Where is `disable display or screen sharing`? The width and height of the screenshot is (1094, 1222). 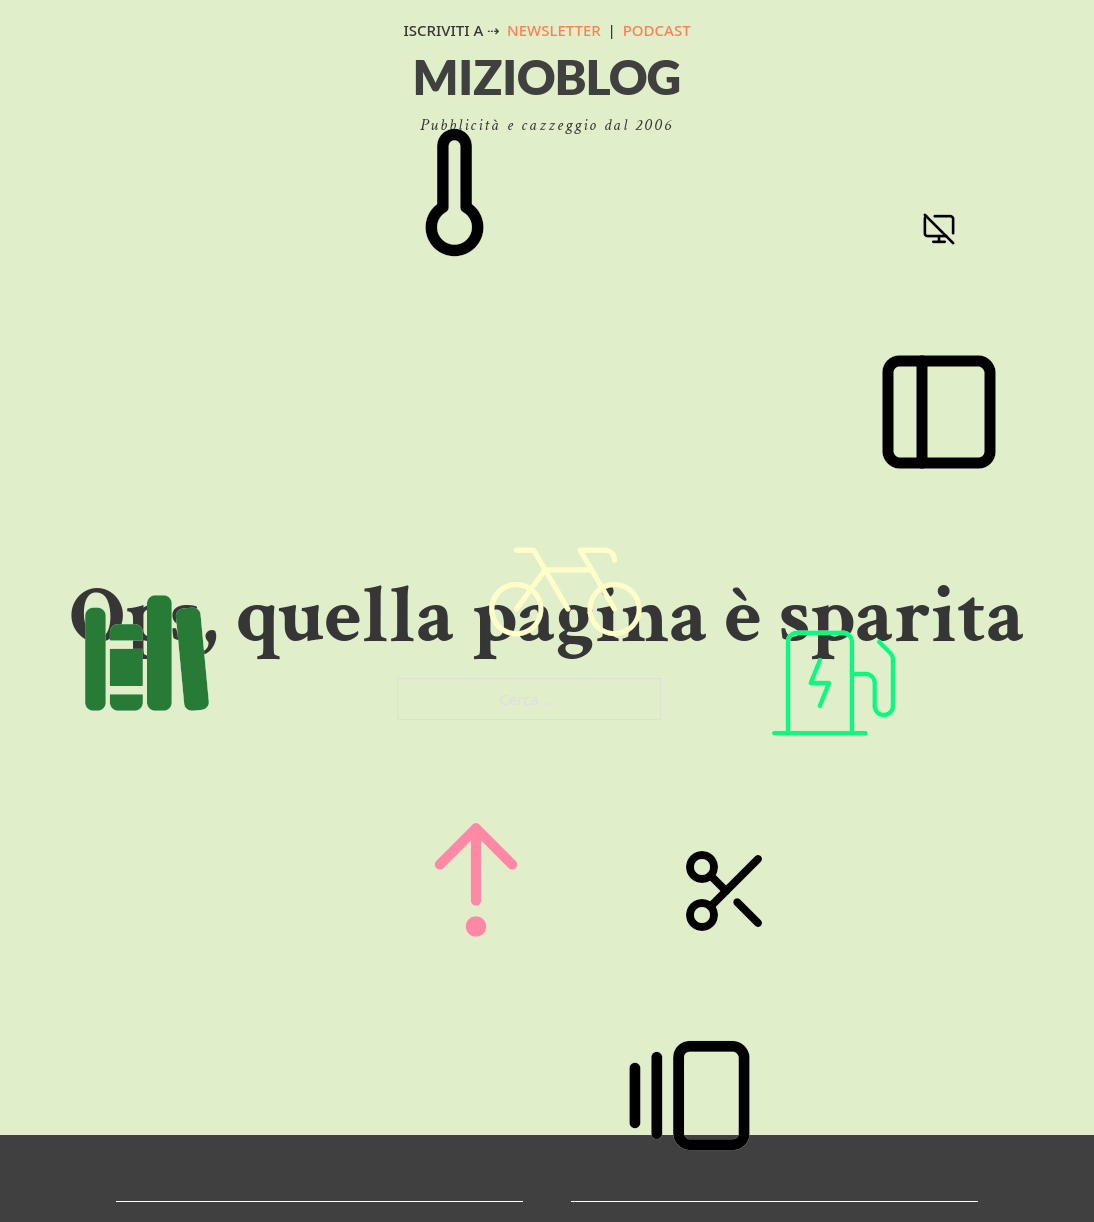 disable display or screen sharing is located at coordinates (939, 229).